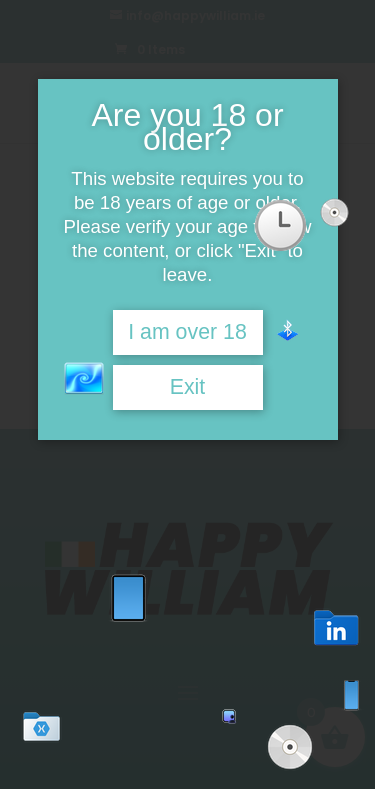  I want to click on start or join a screen sharing session, so click(229, 716).